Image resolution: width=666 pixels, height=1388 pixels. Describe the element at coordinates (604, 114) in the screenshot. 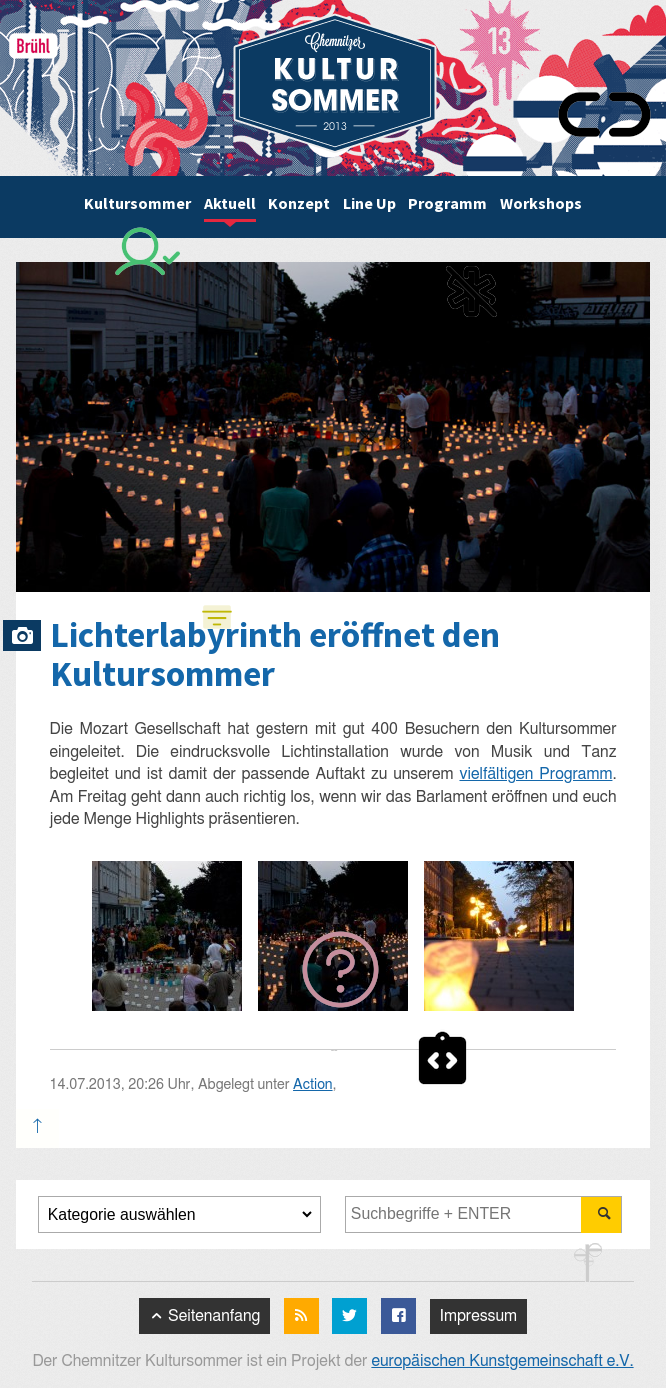

I see `unlink or disconnect a shared item` at that location.